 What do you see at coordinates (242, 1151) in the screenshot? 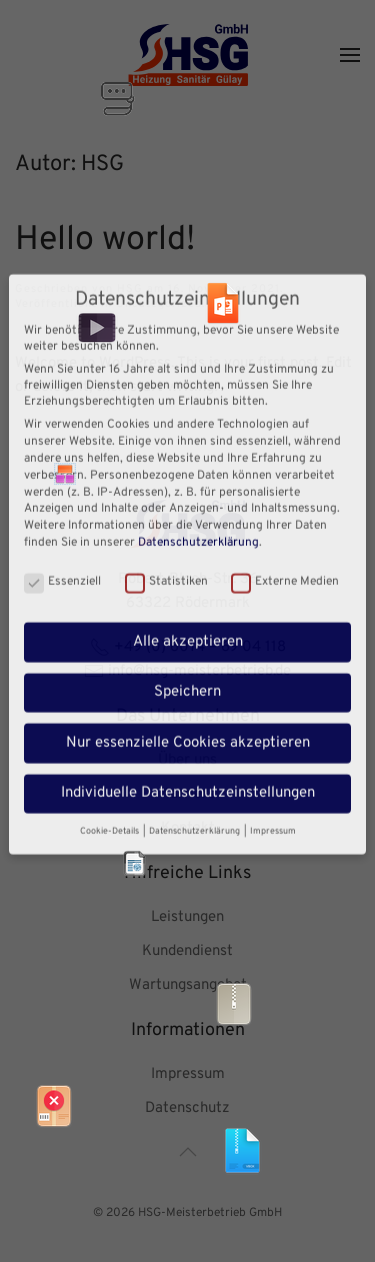
I see `a VirtualBox virtual machine configuration file` at bounding box center [242, 1151].